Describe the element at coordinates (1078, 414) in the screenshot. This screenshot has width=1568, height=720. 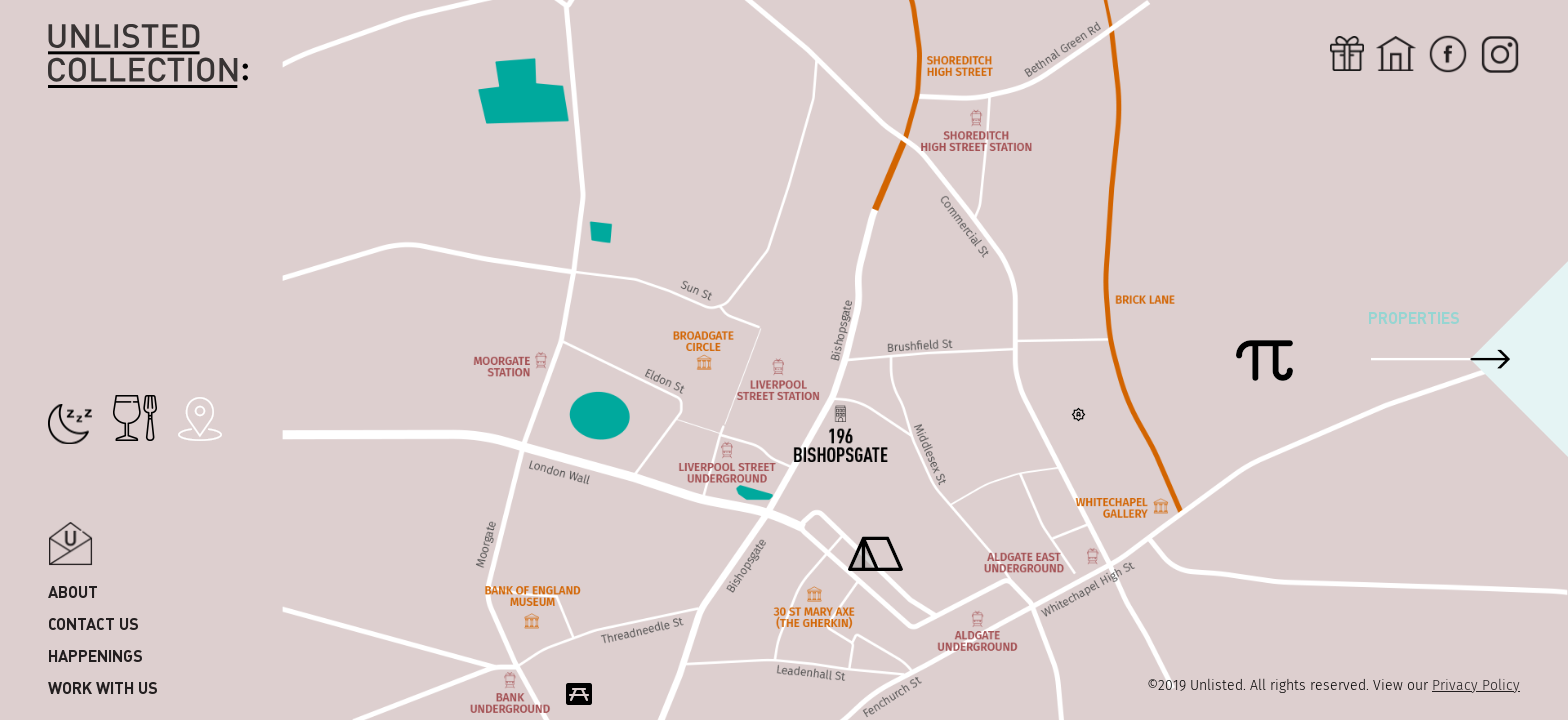
I see `enable automatic brightness adjustment` at that location.